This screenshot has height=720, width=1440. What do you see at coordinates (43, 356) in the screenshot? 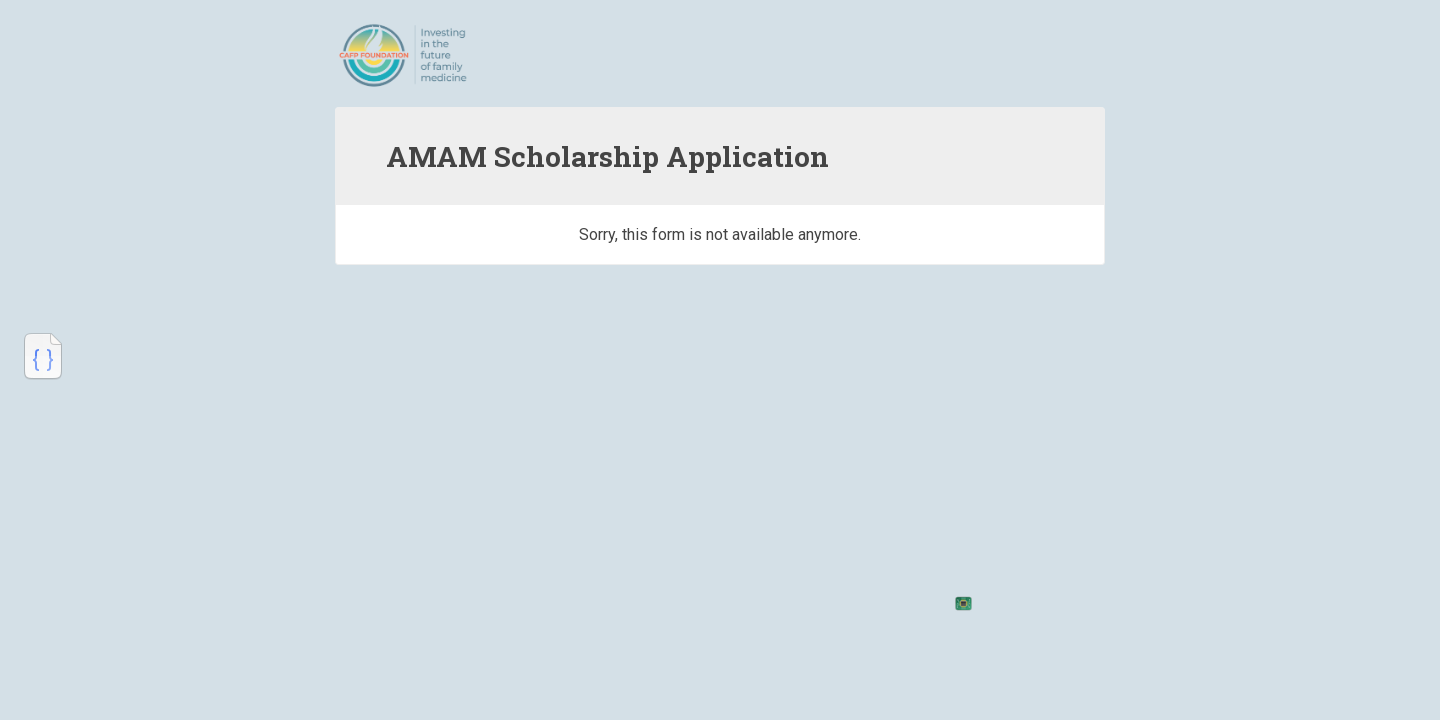
I see `a CSS stylesheet file` at bounding box center [43, 356].